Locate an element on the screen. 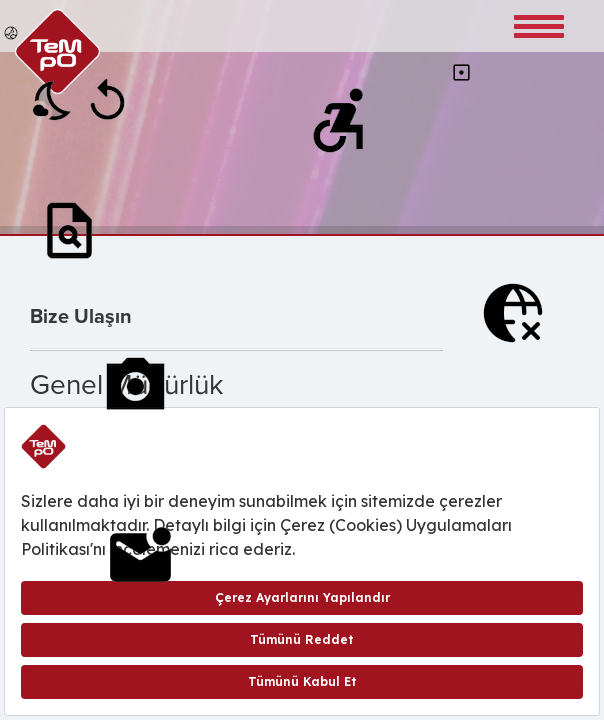 Image resolution: width=604 pixels, height=720 pixels. replay or restart media from the beginning is located at coordinates (107, 100).